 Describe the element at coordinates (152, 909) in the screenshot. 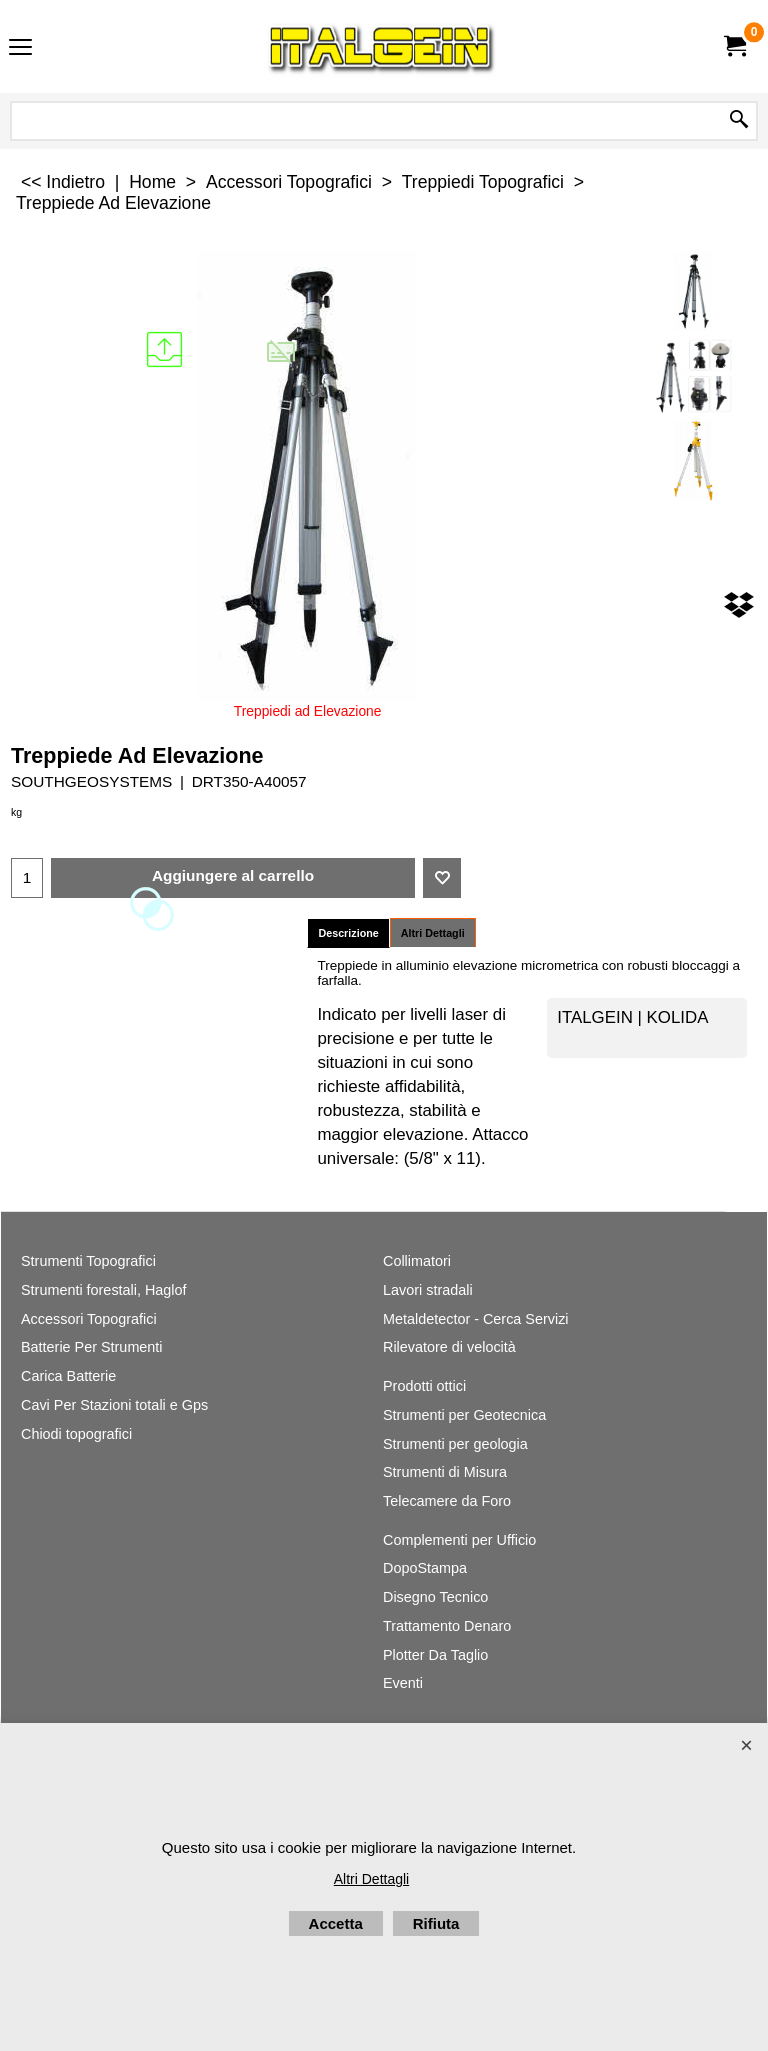

I see `apply intersection operation to selected shapes` at that location.